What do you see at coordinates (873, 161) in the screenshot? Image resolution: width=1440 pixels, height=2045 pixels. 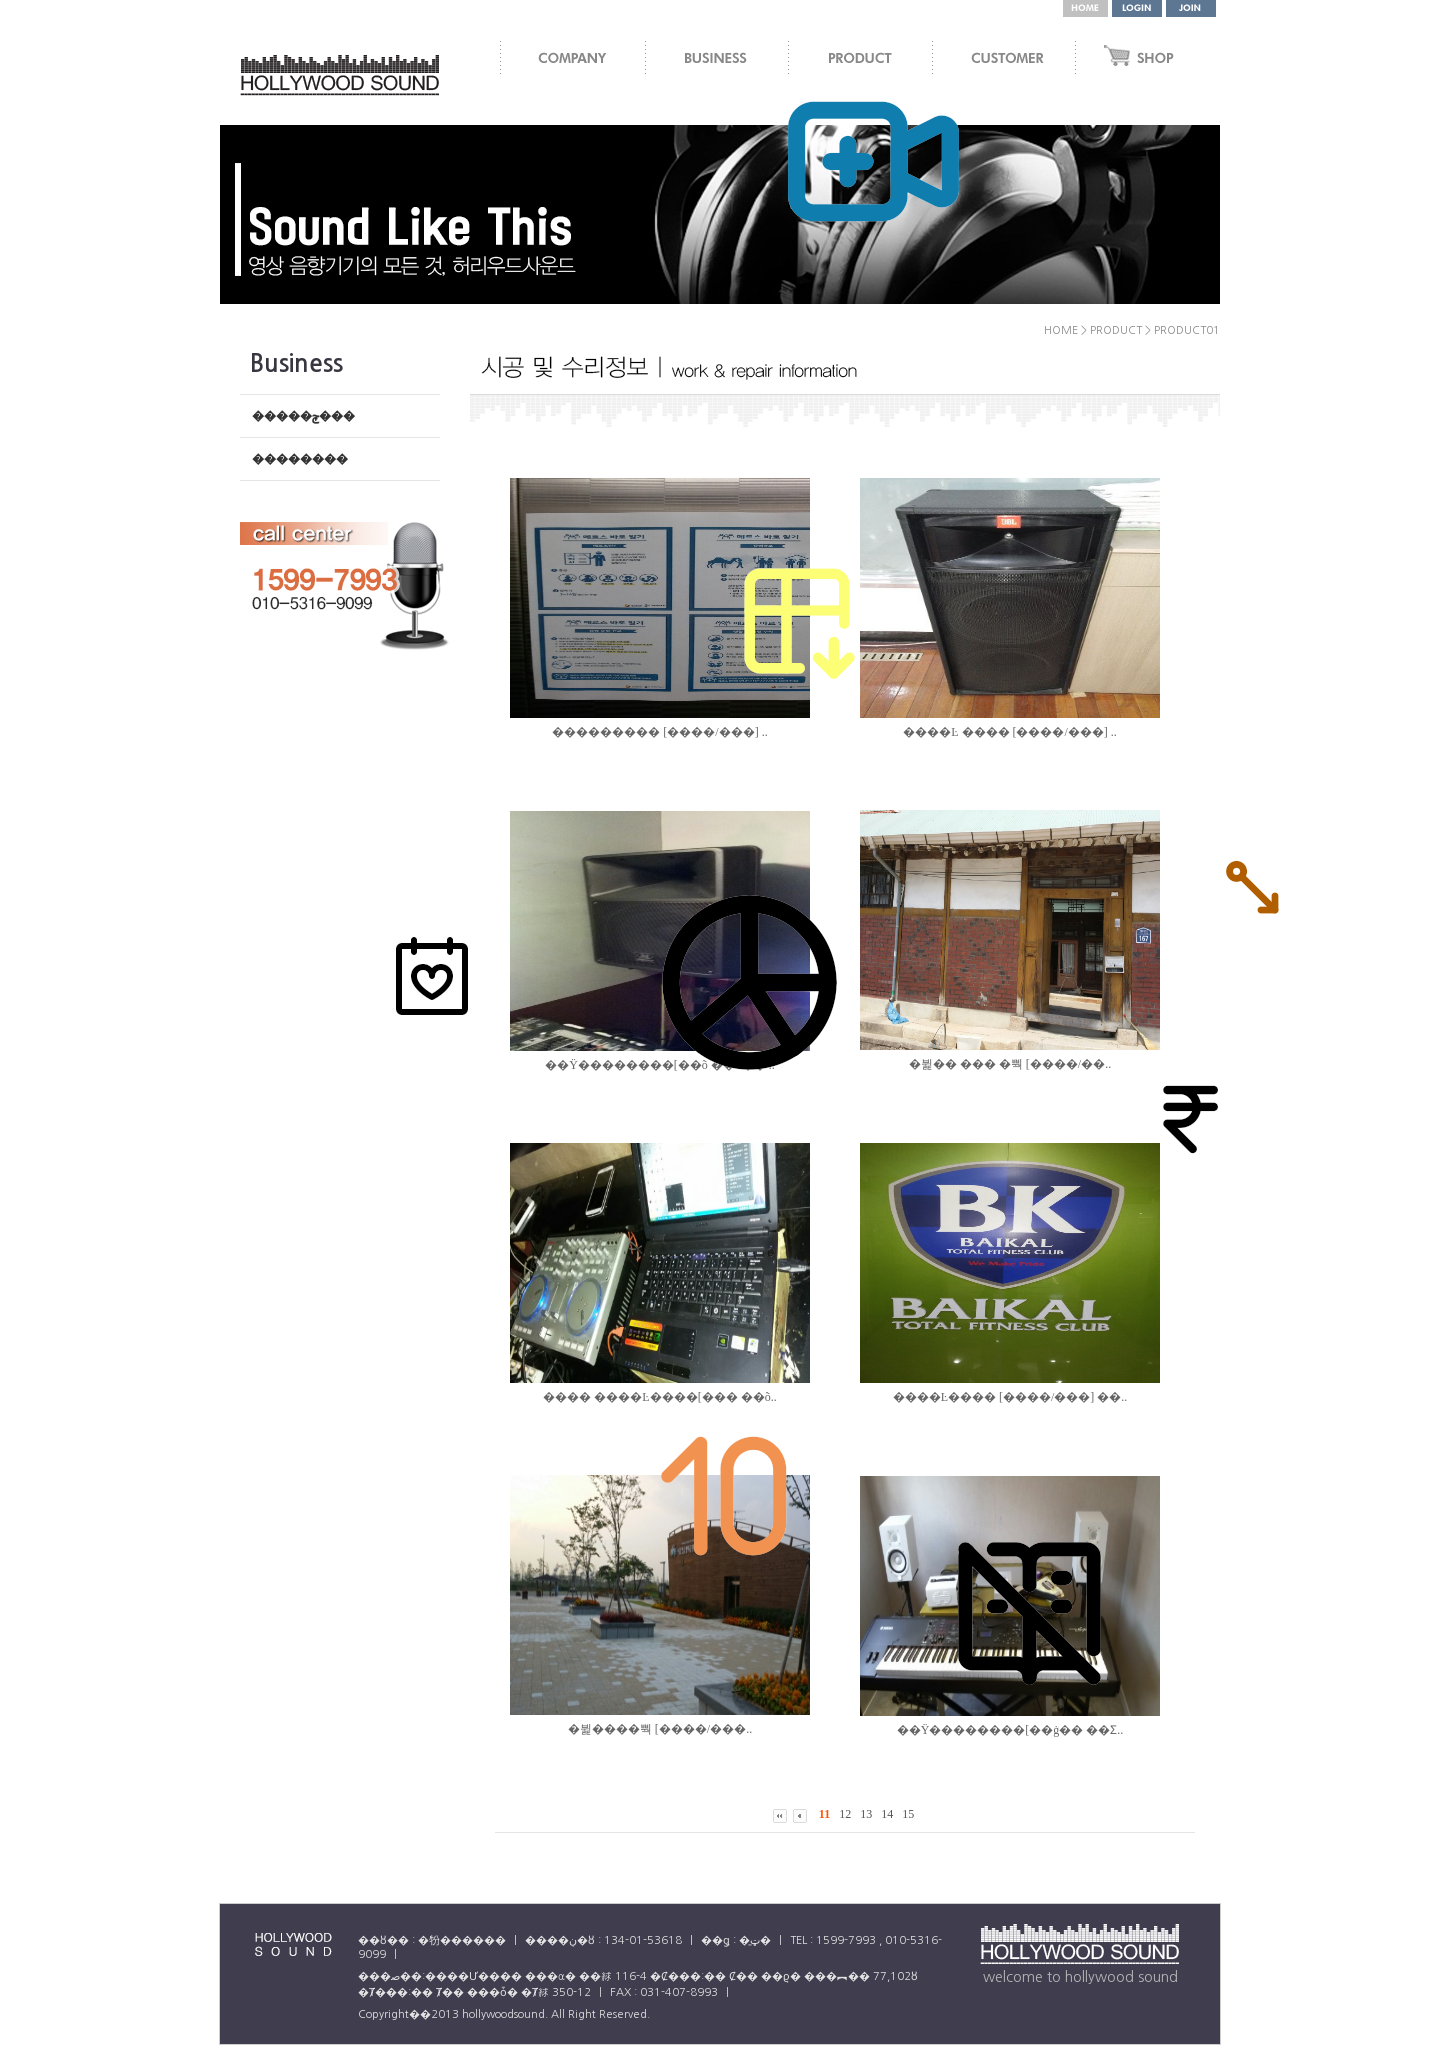 I see `add a new video` at bounding box center [873, 161].